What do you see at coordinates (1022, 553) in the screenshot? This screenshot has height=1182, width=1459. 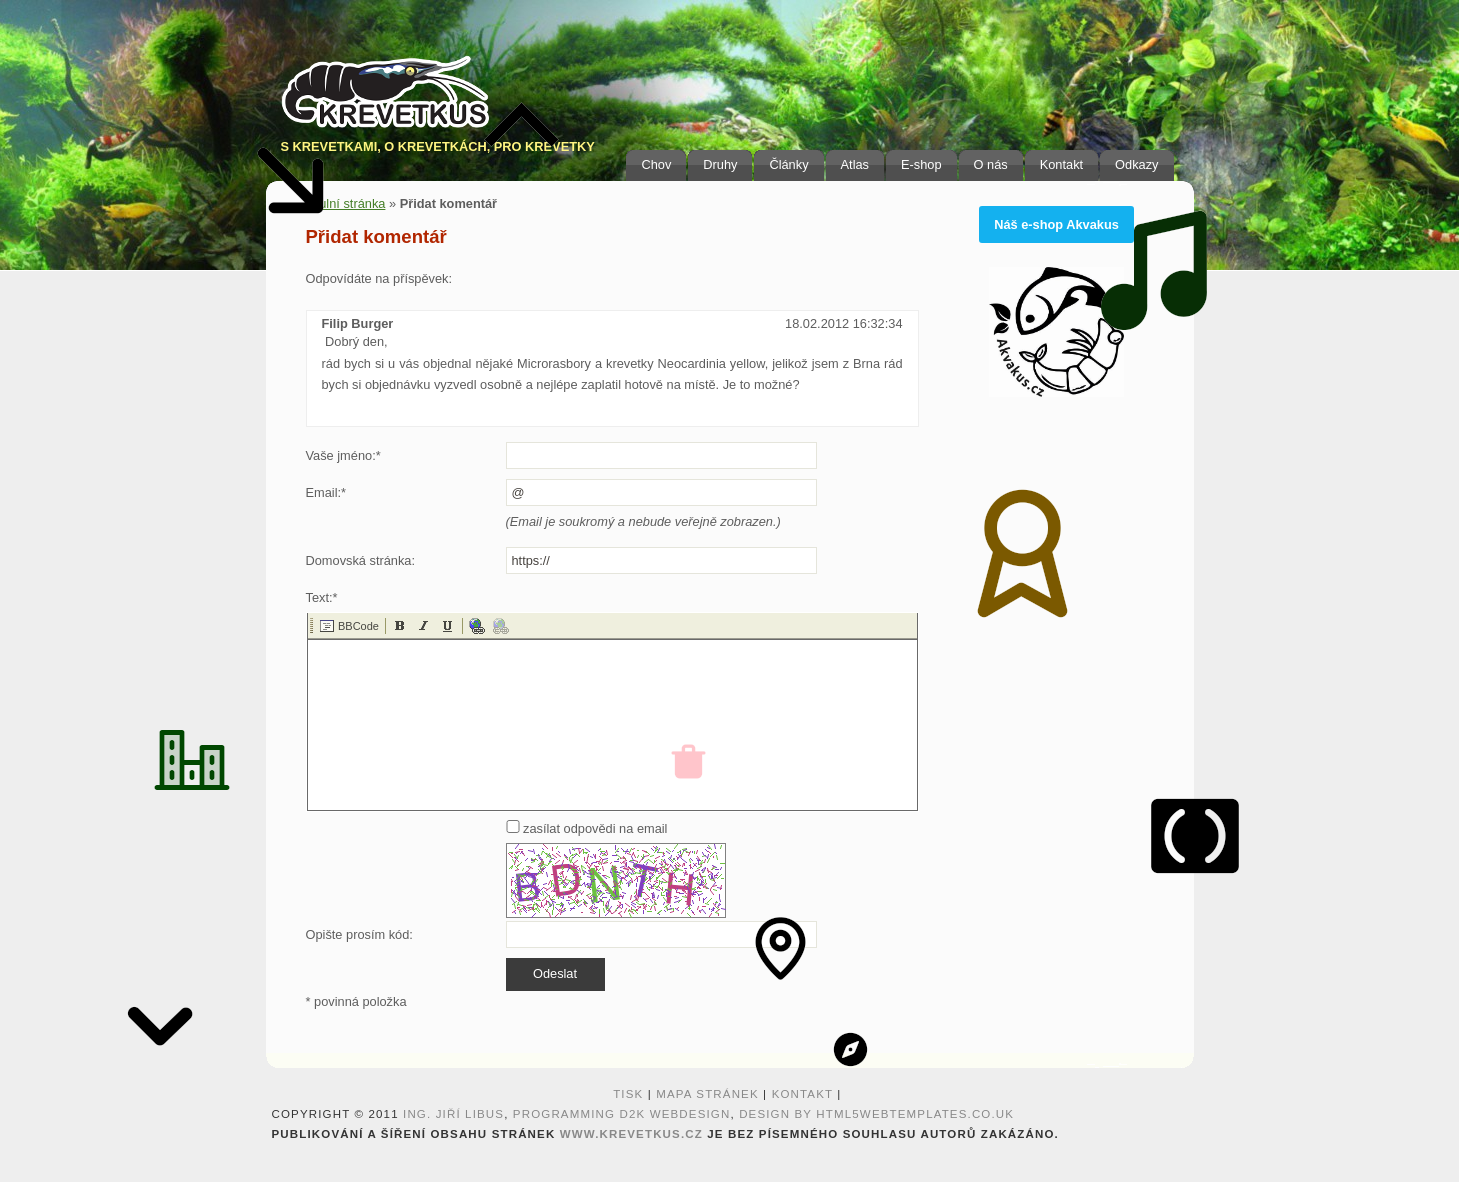 I see `view achievements or awards` at bounding box center [1022, 553].